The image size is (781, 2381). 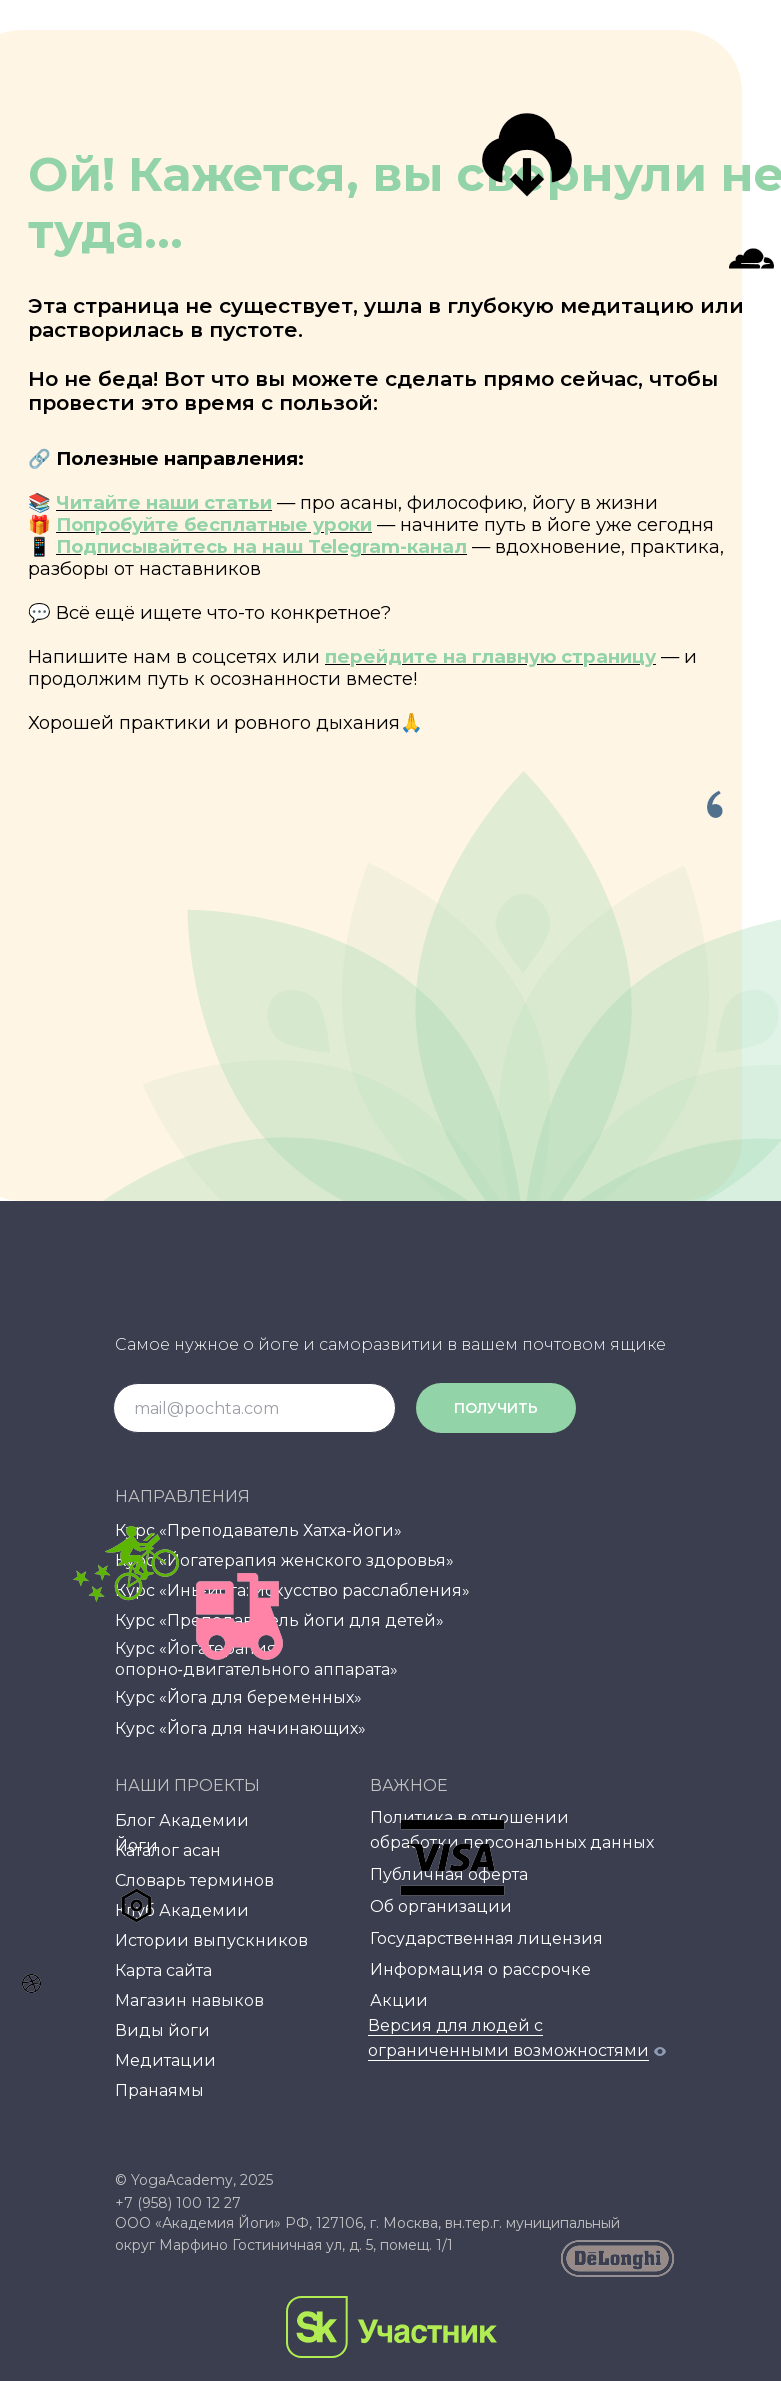 What do you see at coordinates (31, 1983) in the screenshot?
I see `visit Dribbble profile or portfolio` at bounding box center [31, 1983].